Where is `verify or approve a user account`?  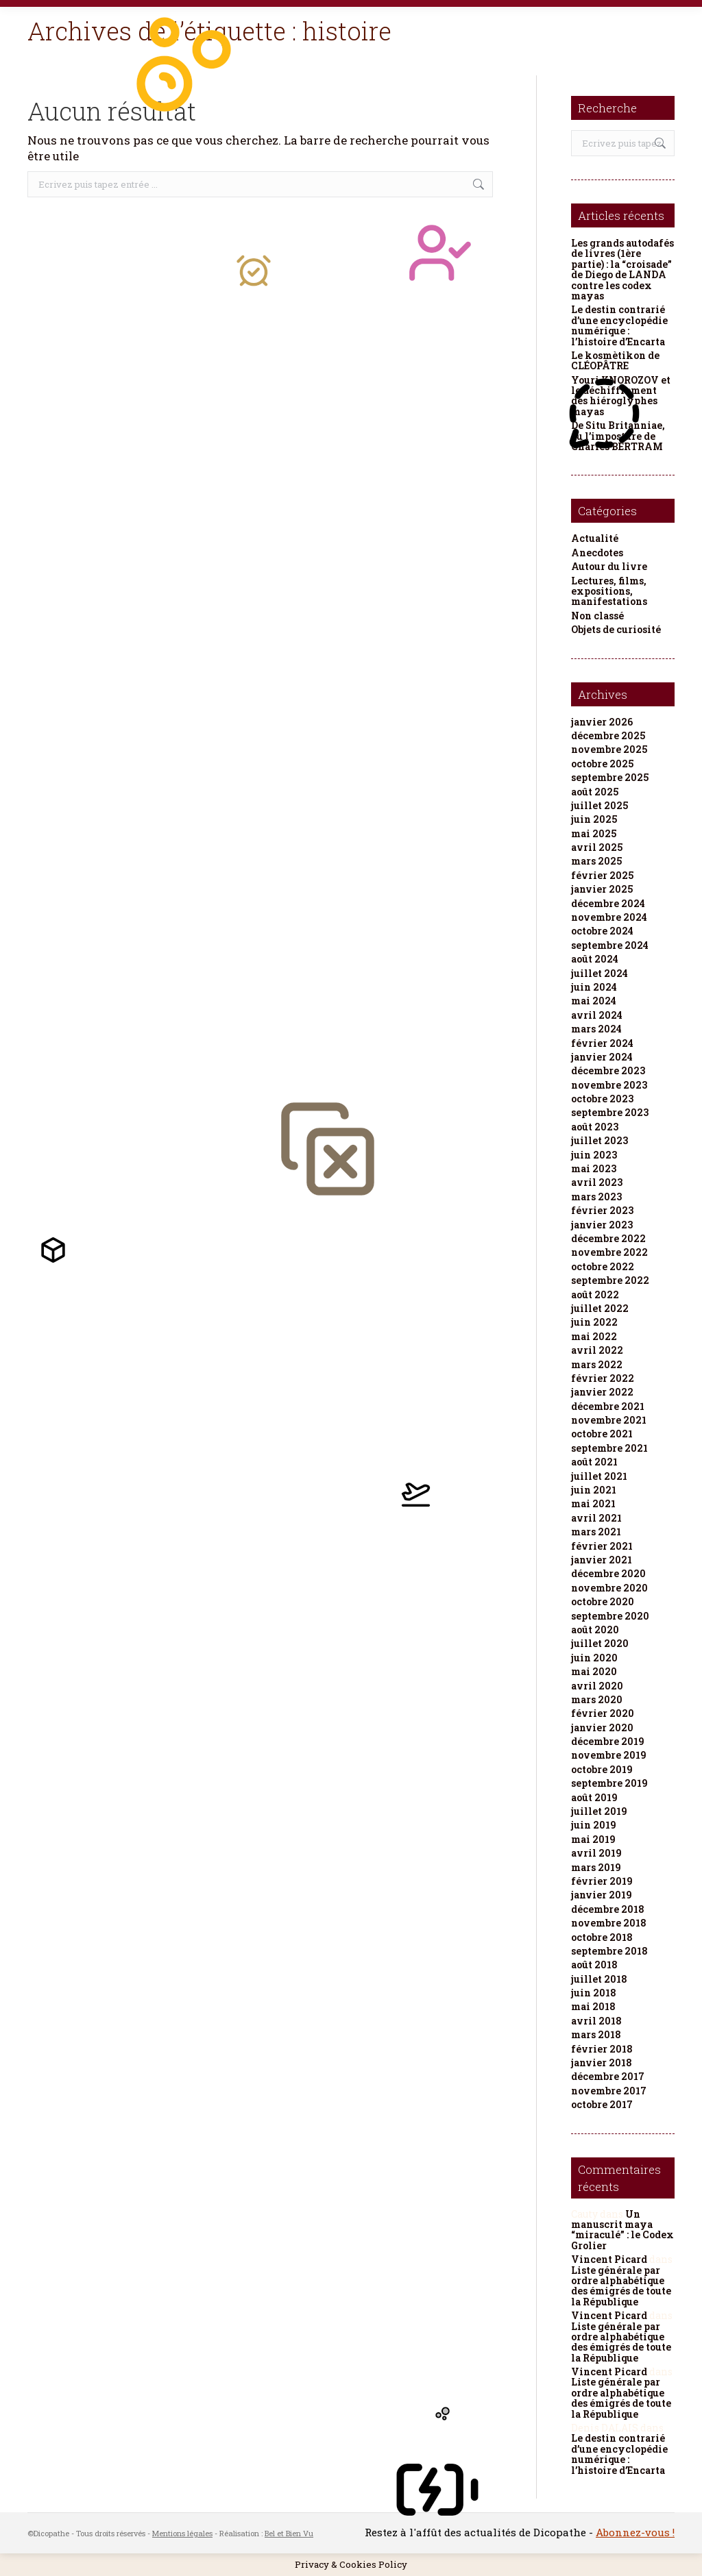 verify or approve a user account is located at coordinates (440, 253).